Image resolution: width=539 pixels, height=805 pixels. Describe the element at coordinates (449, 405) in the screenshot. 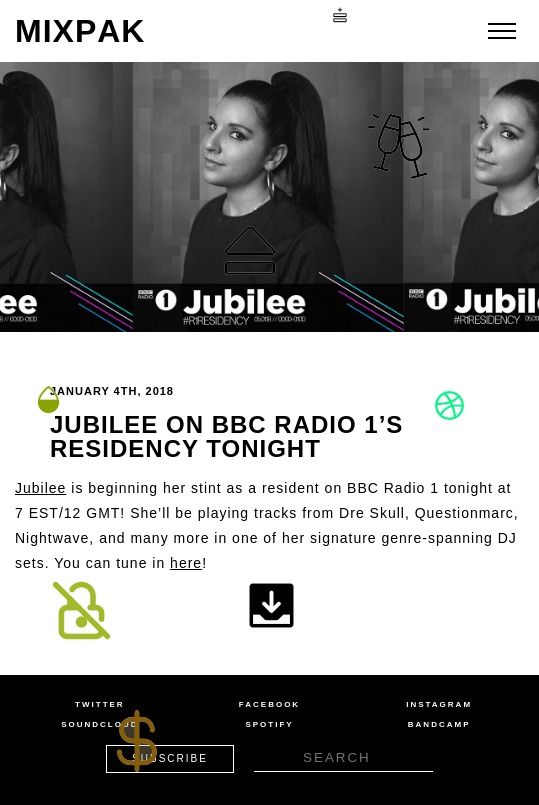

I see `visit dribbble profile or portfolio` at that location.